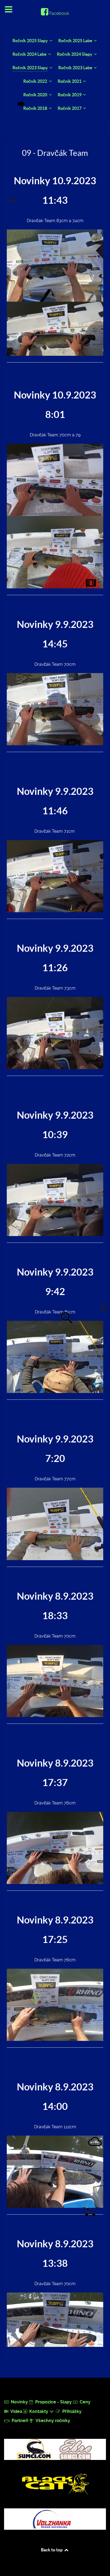  Describe the element at coordinates (90, 2212) in the screenshot. I see `indicates a missed phone call` at that location.